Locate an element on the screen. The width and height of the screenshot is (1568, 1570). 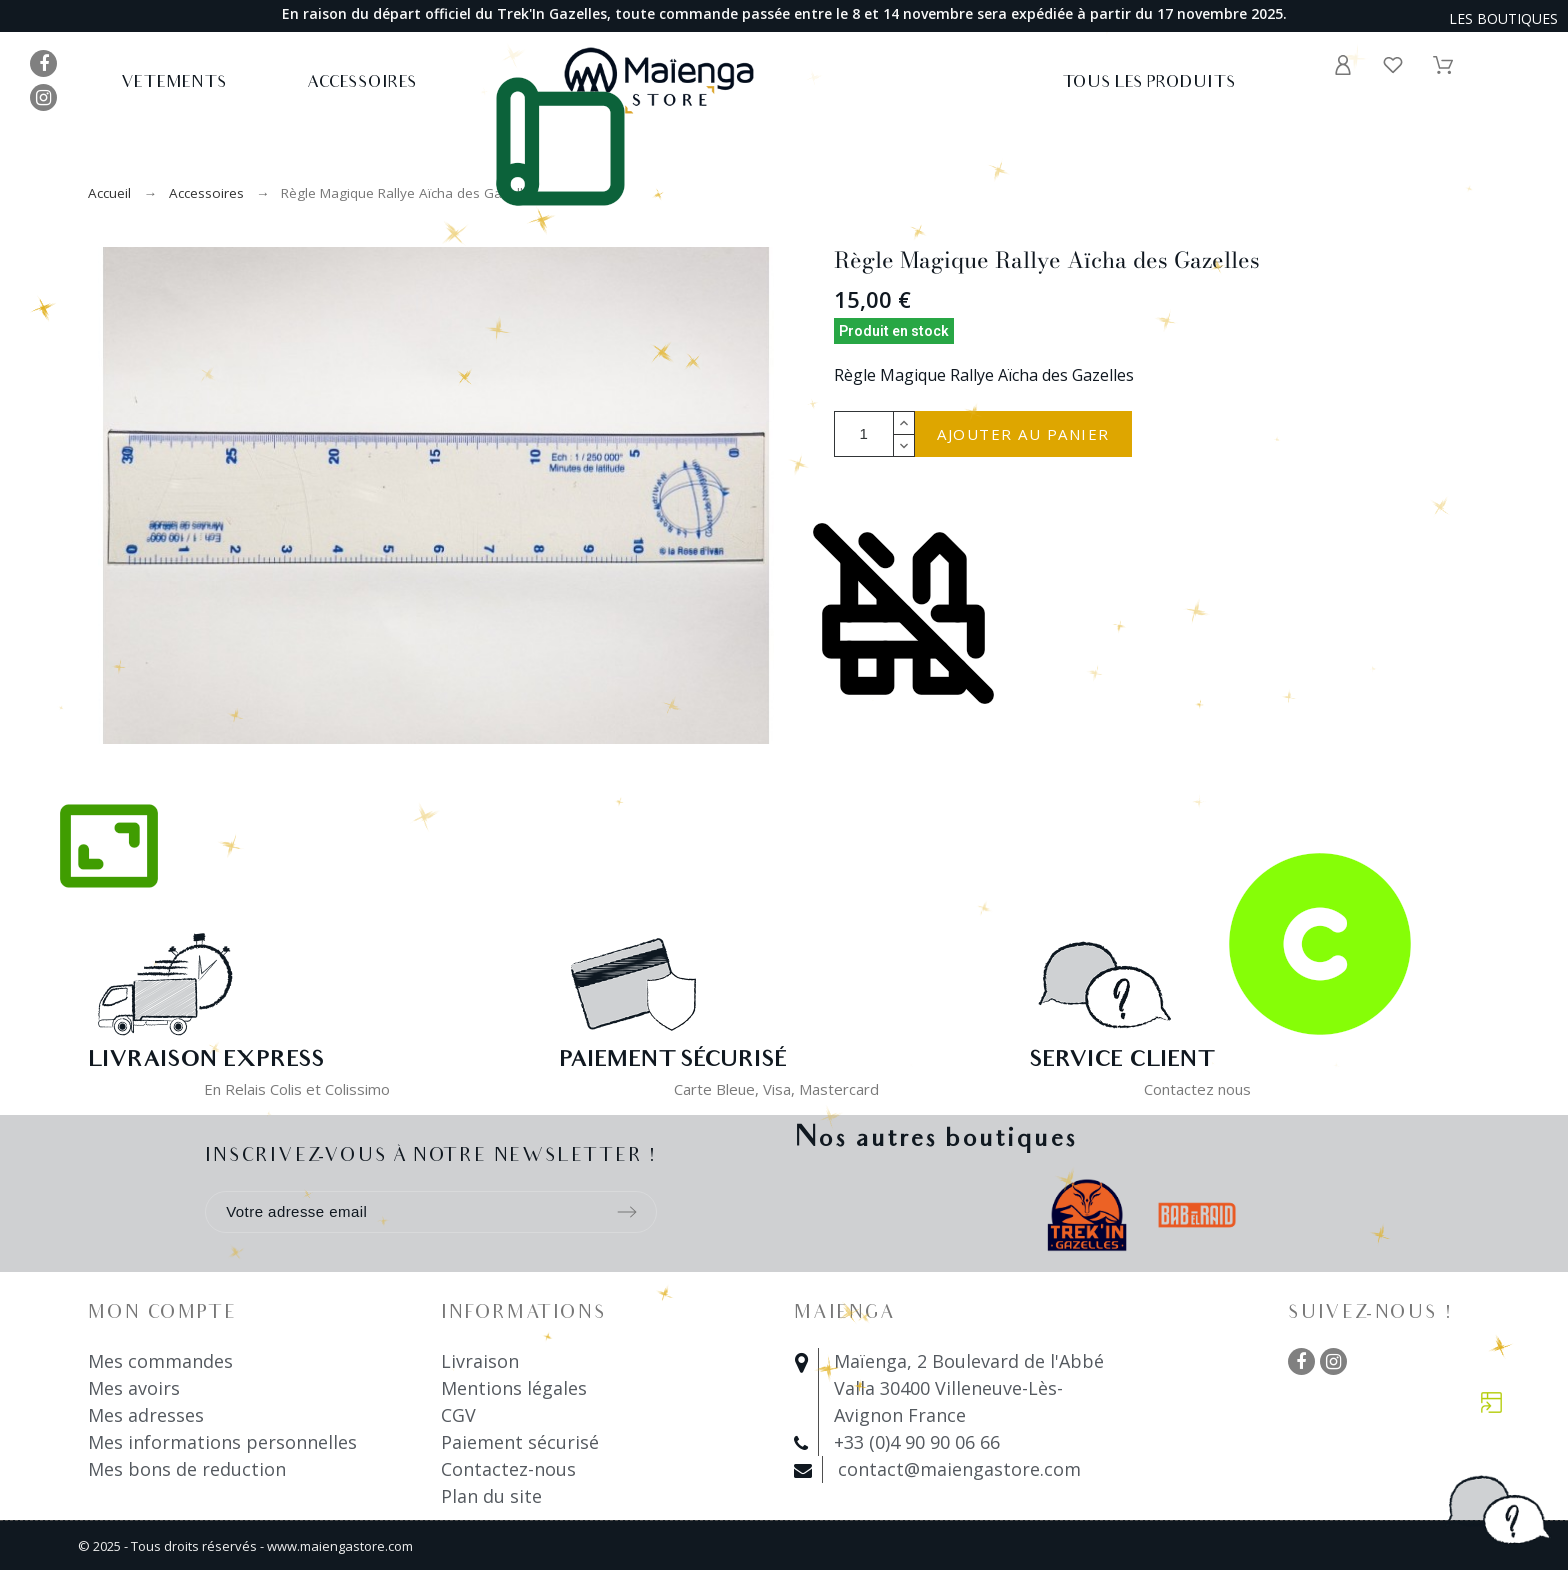
create a symbolic link to this project is located at coordinates (1491, 1402).